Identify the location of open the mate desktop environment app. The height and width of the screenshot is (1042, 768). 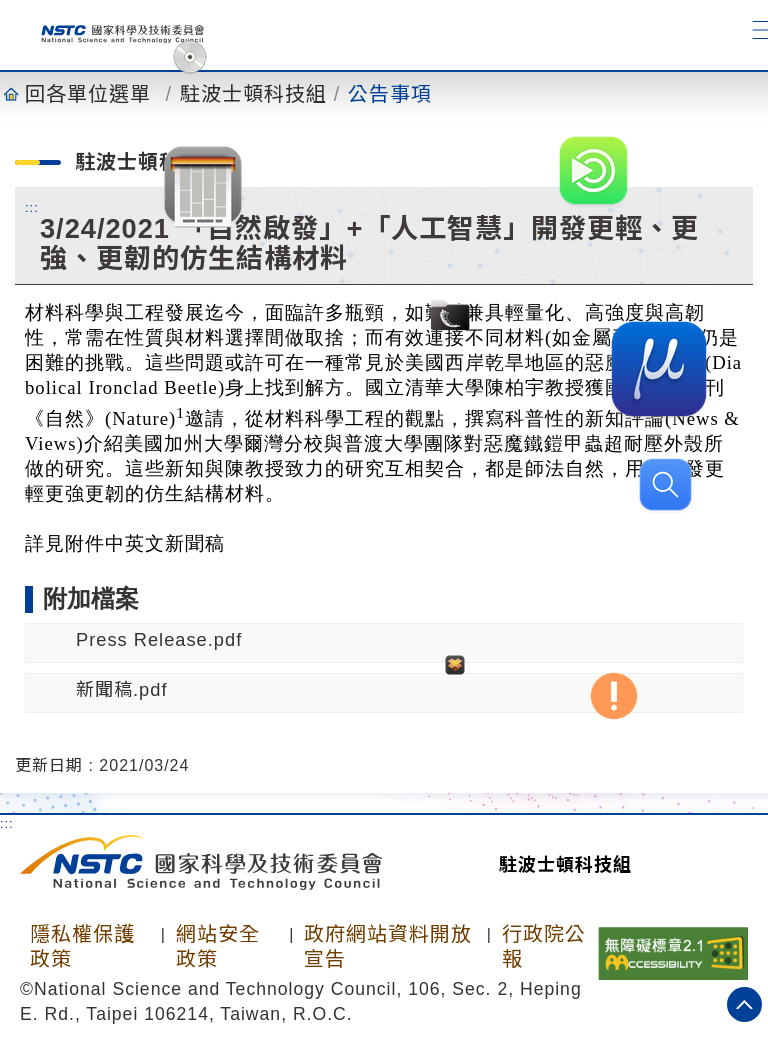
(593, 170).